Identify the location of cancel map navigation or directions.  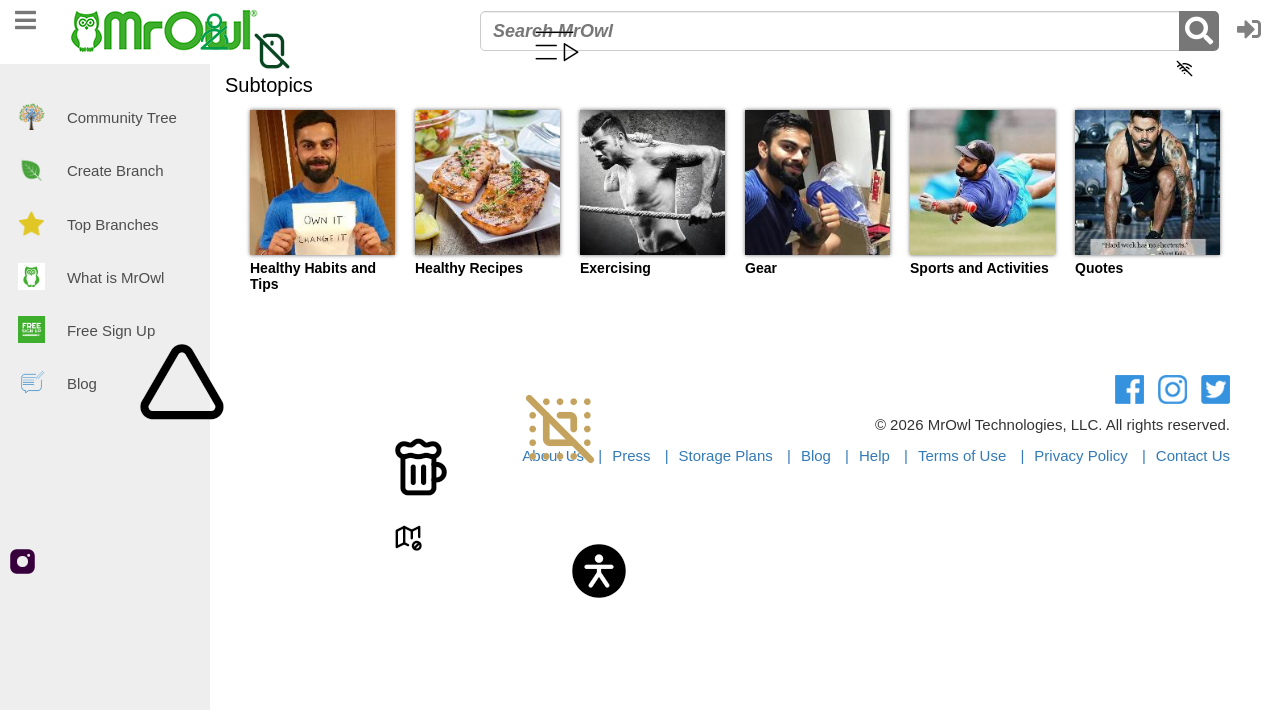
(408, 537).